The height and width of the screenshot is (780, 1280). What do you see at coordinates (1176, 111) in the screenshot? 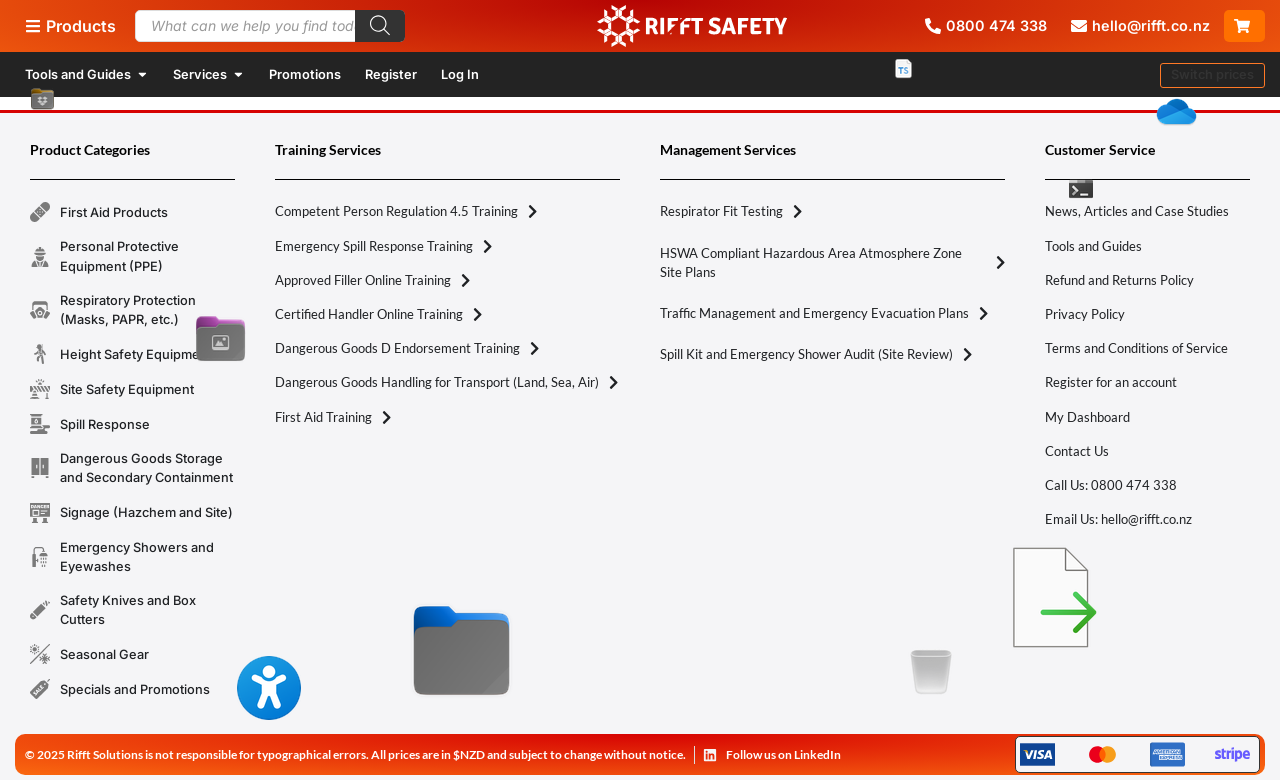
I see `Microsoft OneDrive cloud storage status indicator` at bounding box center [1176, 111].